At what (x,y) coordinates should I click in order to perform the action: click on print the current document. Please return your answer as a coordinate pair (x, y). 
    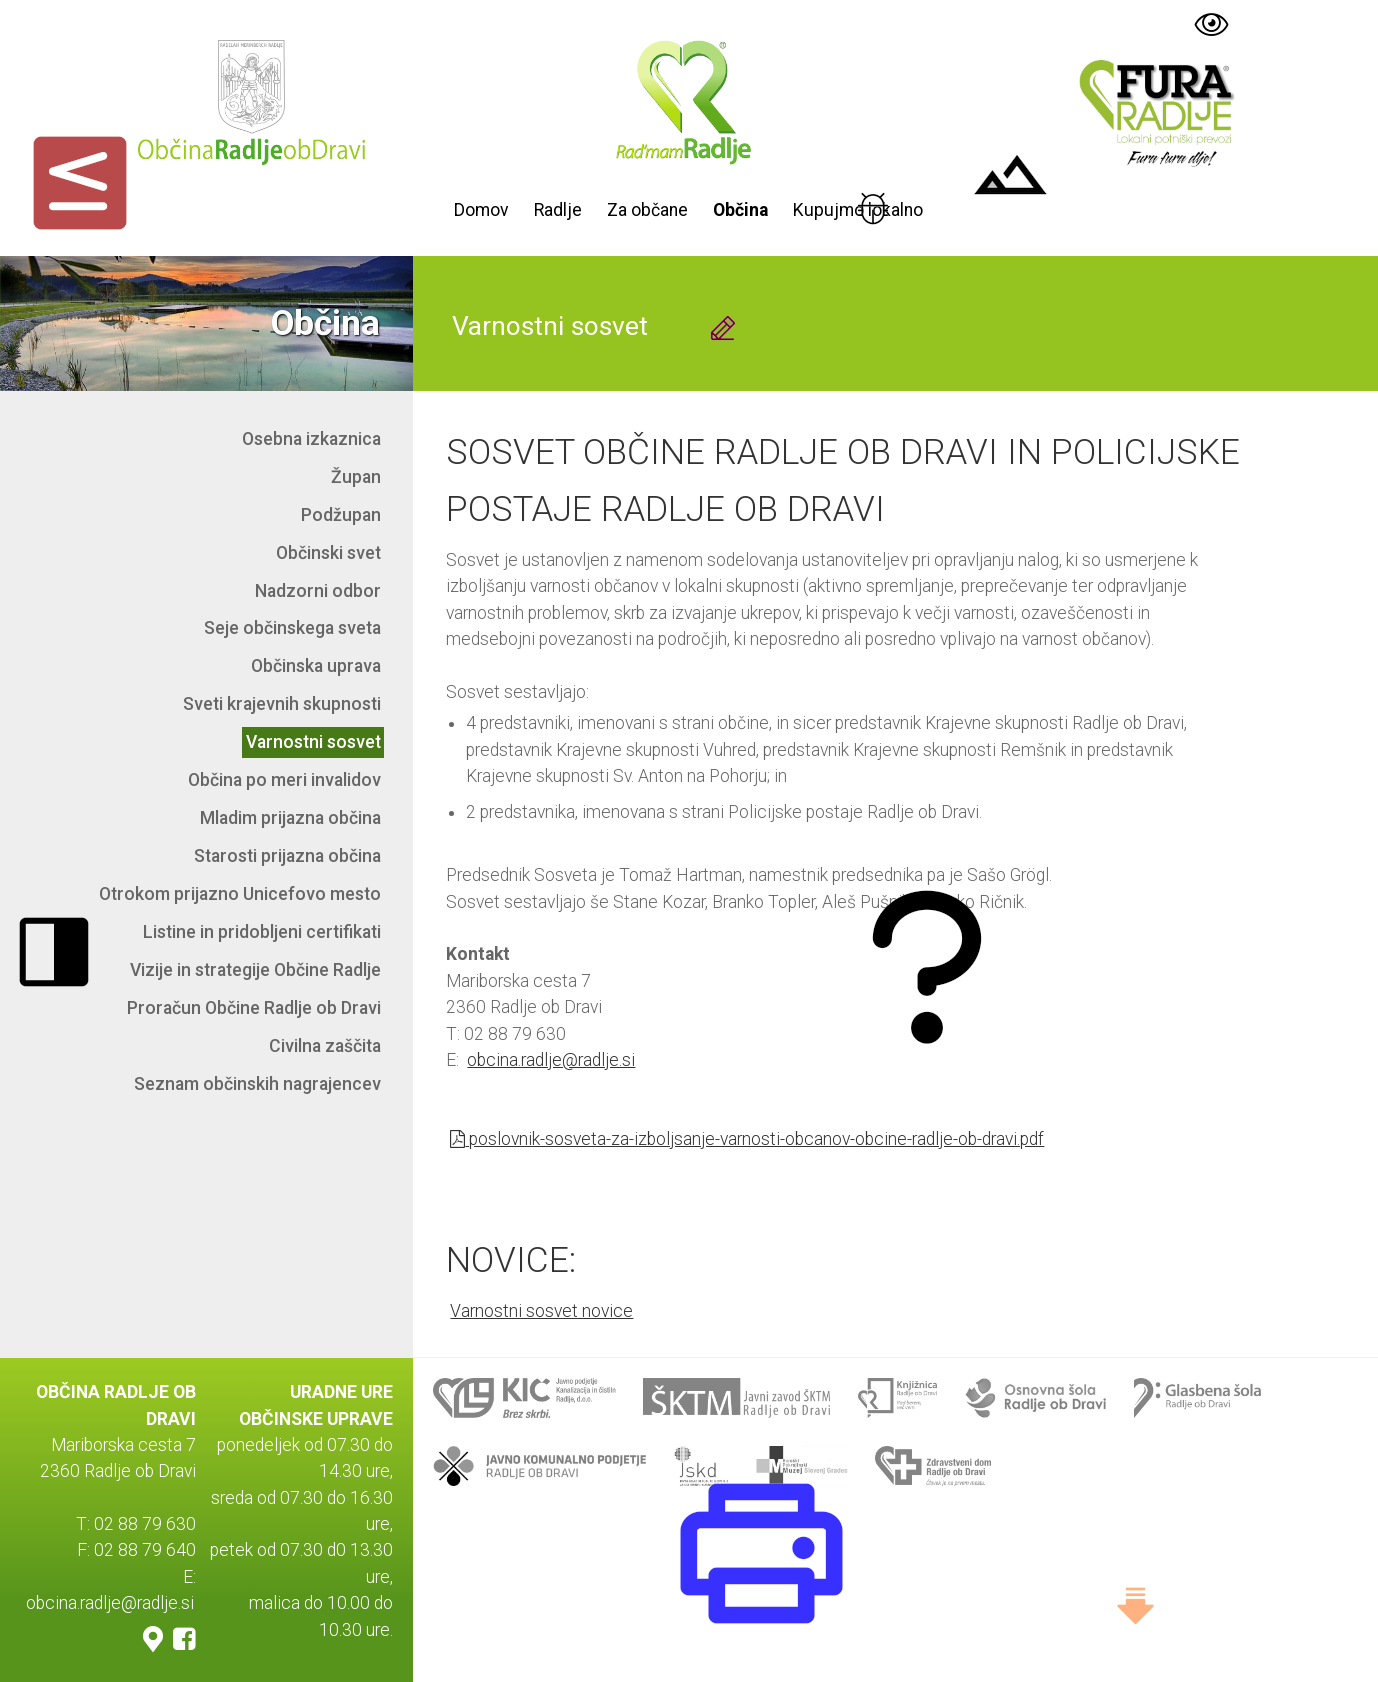
    Looking at the image, I should click on (761, 1553).